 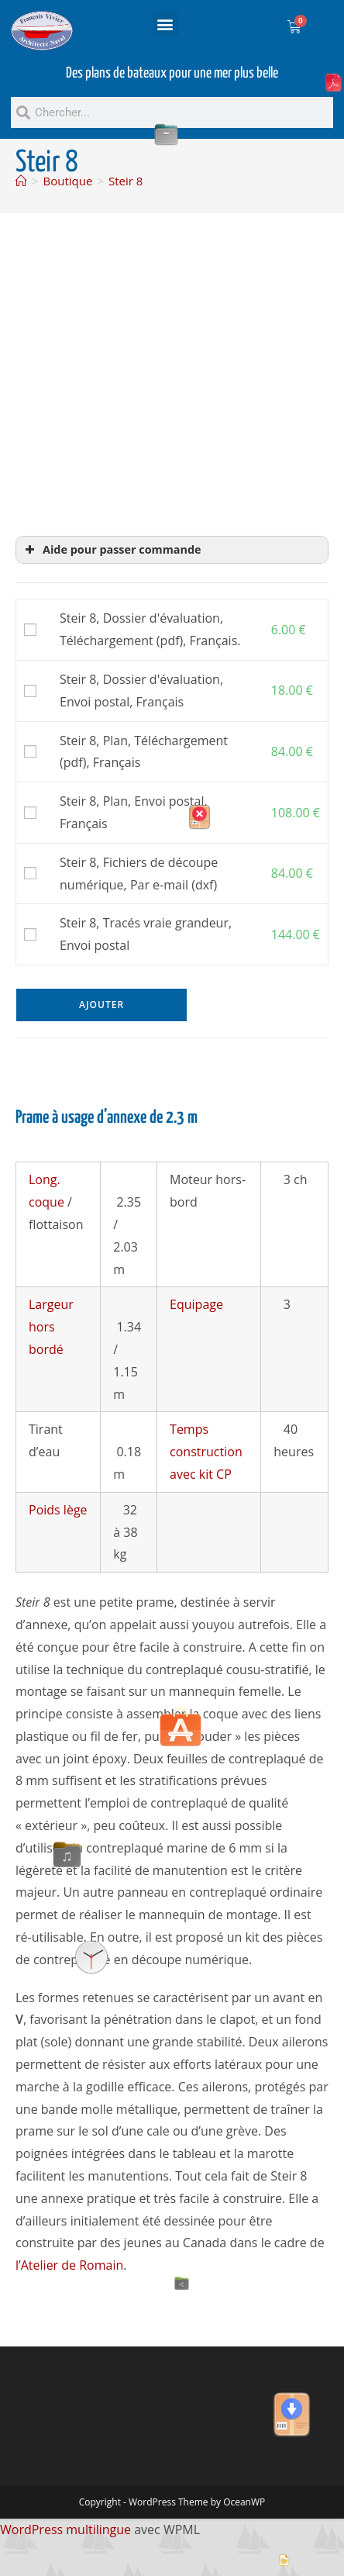 I want to click on open your music folder, so click(x=67, y=1854).